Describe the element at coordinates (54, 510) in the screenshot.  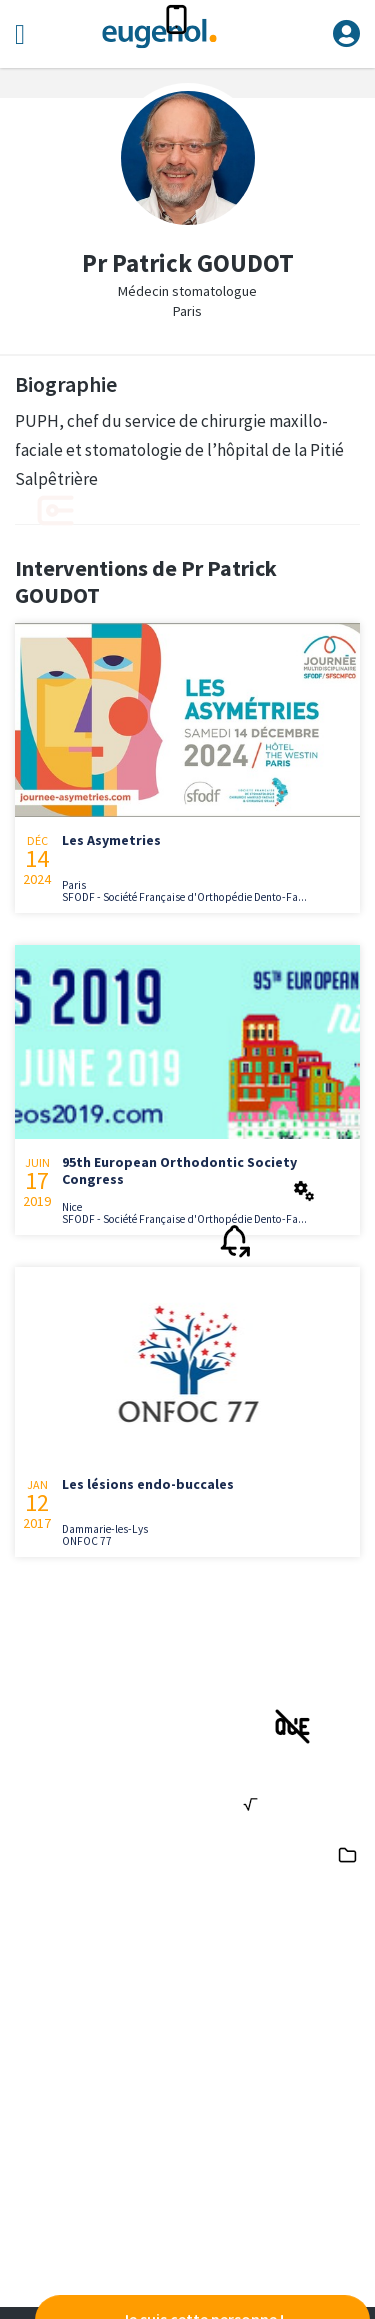
I see `access your wallet or payment methods` at that location.